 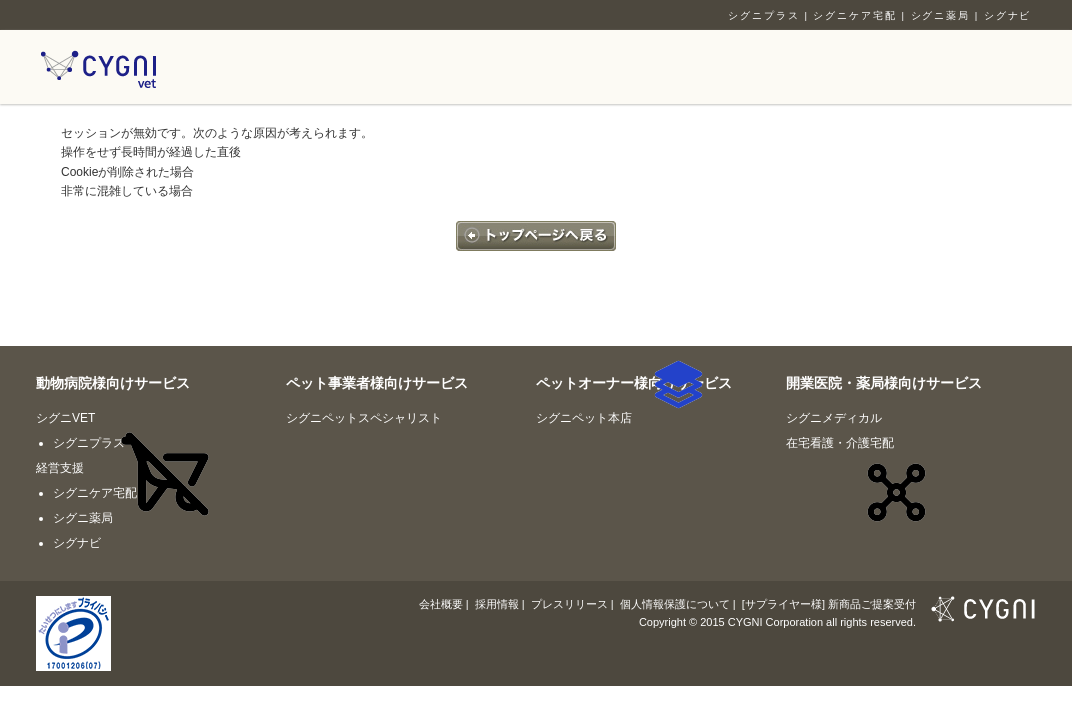 What do you see at coordinates (896, 492) in the screenshot?
I see `view star network topology` at bounding box center [896, 492].